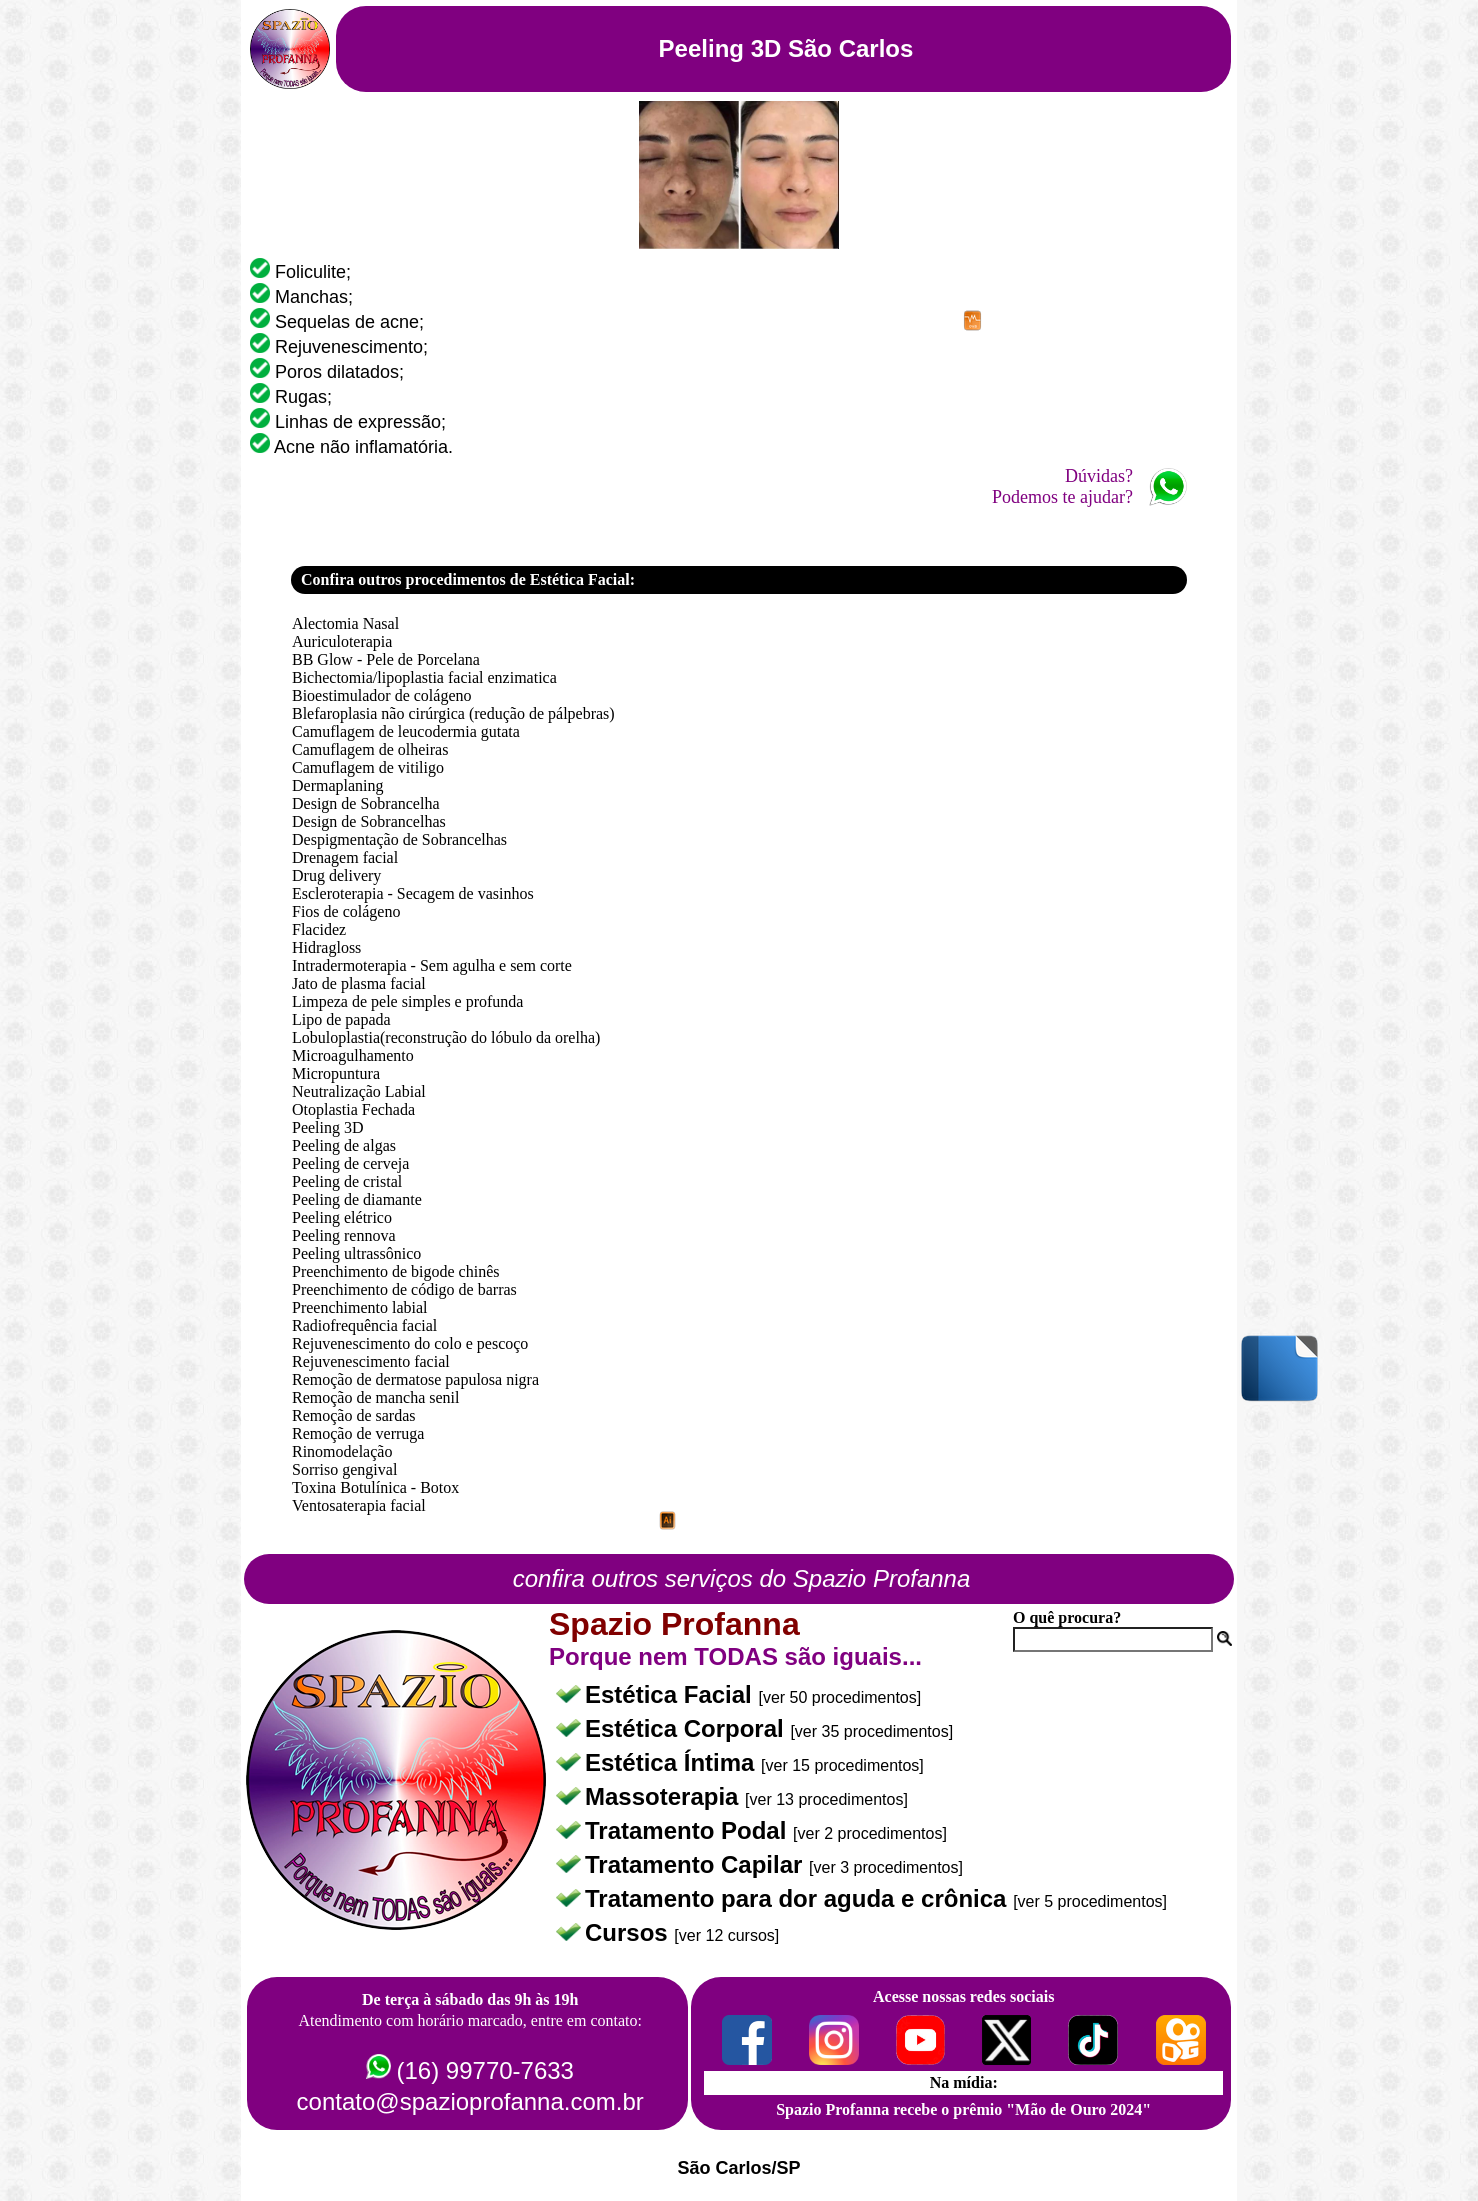  Describe the element at coordinates (972, 320) in the screenshot. I see `open a VirtualBox appliance file (.ova)` at that location.